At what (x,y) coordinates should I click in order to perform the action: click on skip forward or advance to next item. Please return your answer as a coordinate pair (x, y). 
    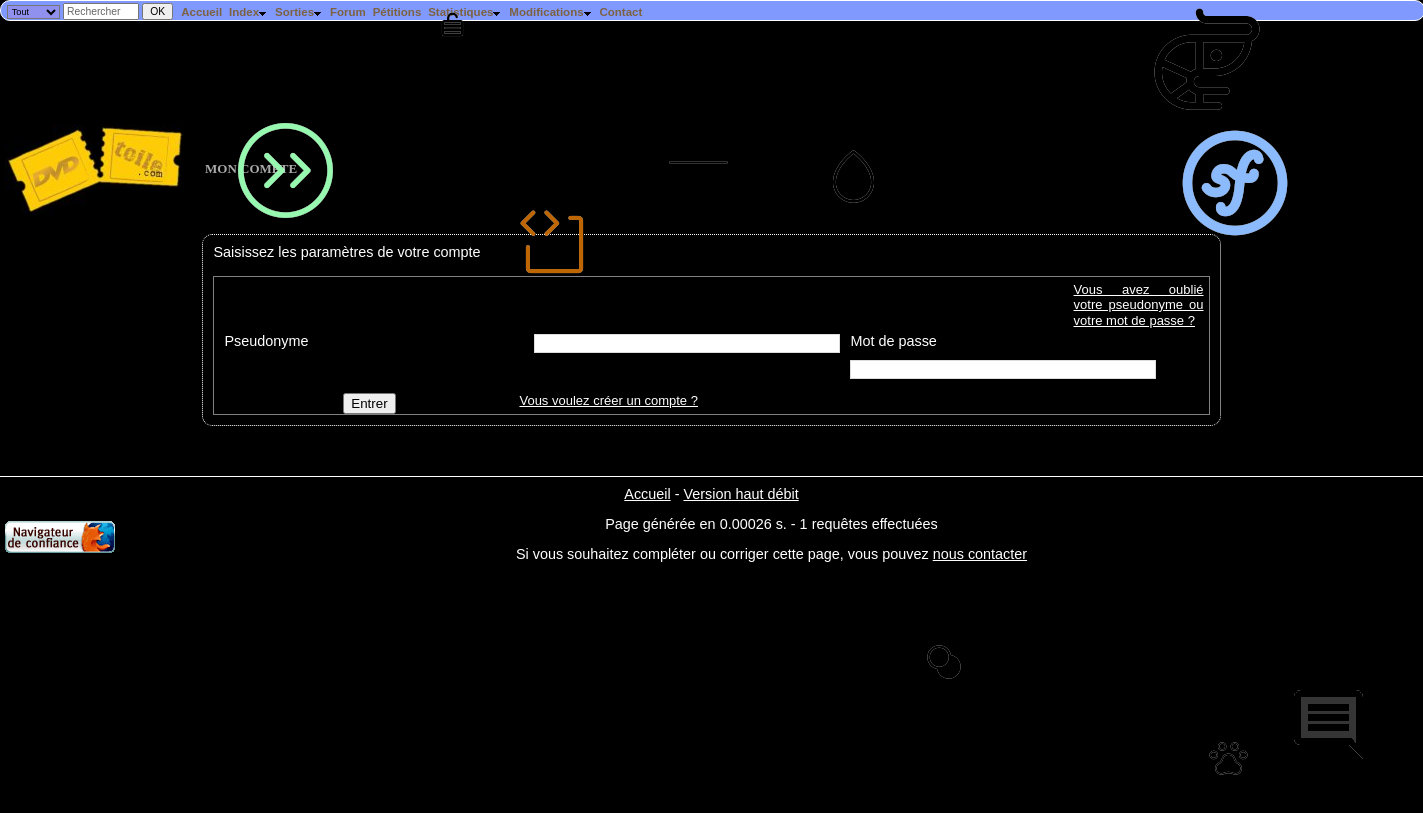
    Looking at the image, I should click on (285, 170).